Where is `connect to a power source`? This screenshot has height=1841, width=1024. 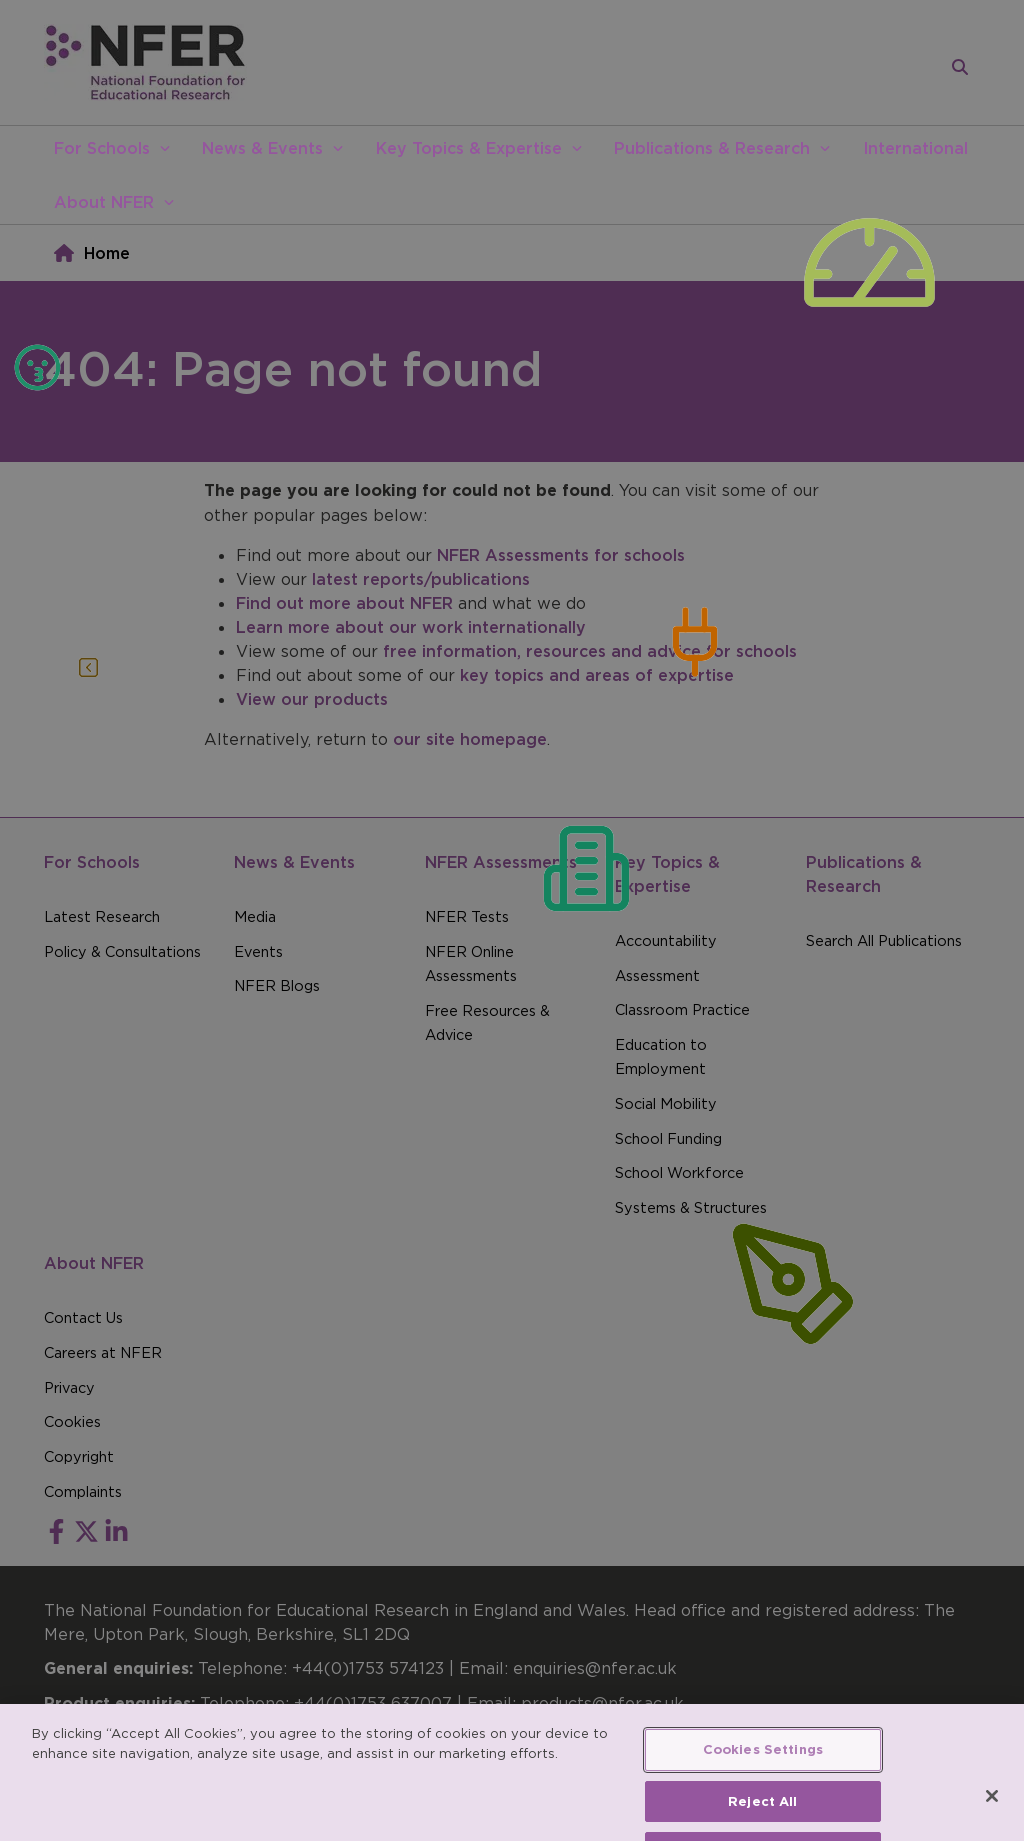
connect to a power source is located at coordinates (695, 642).